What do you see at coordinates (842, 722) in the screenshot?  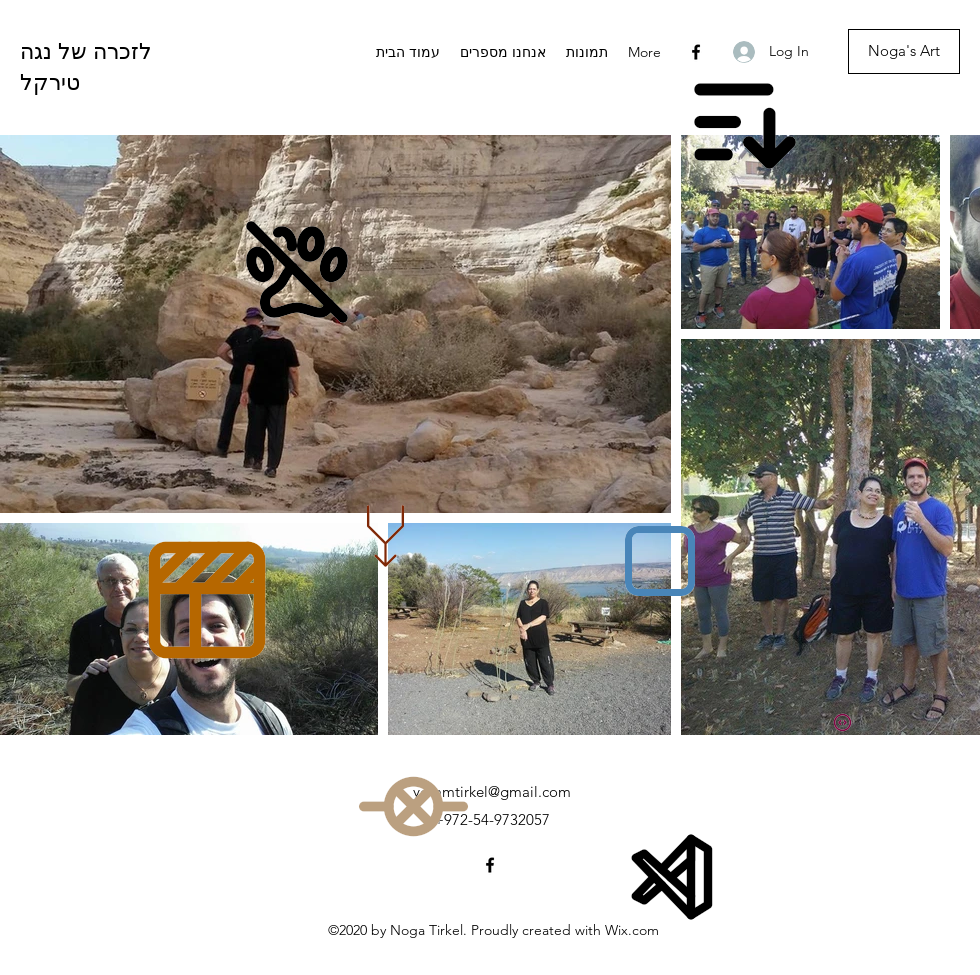 I see `access code editor or developer tools` at bounding box center [842, 722].